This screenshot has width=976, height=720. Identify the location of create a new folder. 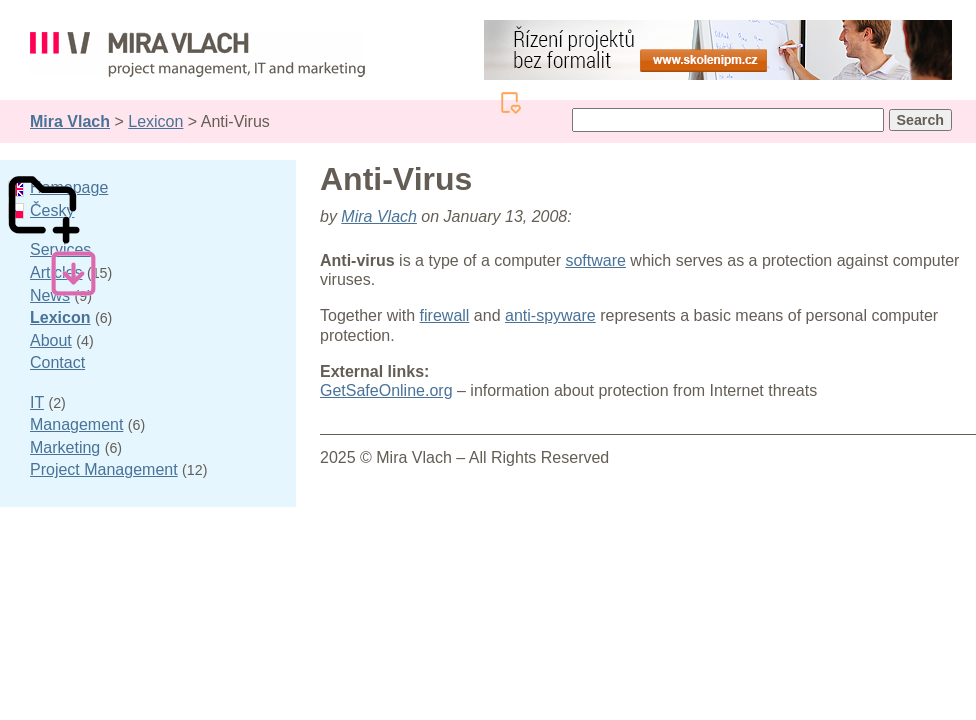
(42, 206).